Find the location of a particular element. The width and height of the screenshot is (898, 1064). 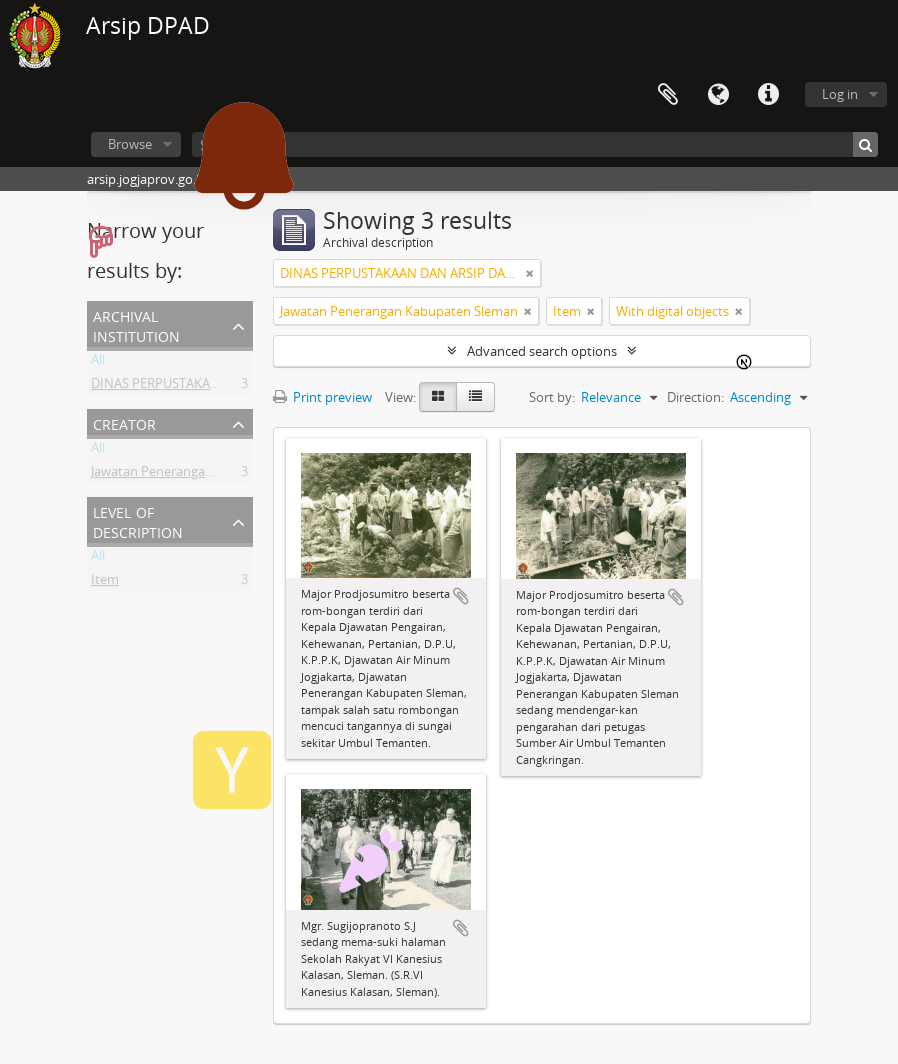

scroll down for more content is located at coordinates (101, 242).